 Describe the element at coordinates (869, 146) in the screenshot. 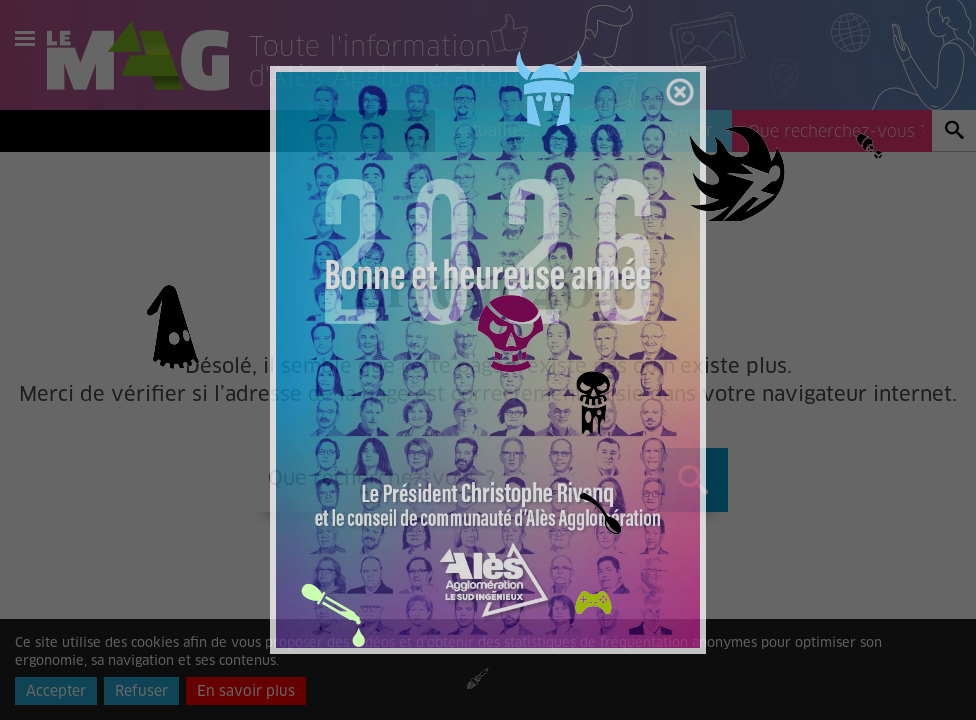

I see `roll the dice or randomize outcome` at that location.